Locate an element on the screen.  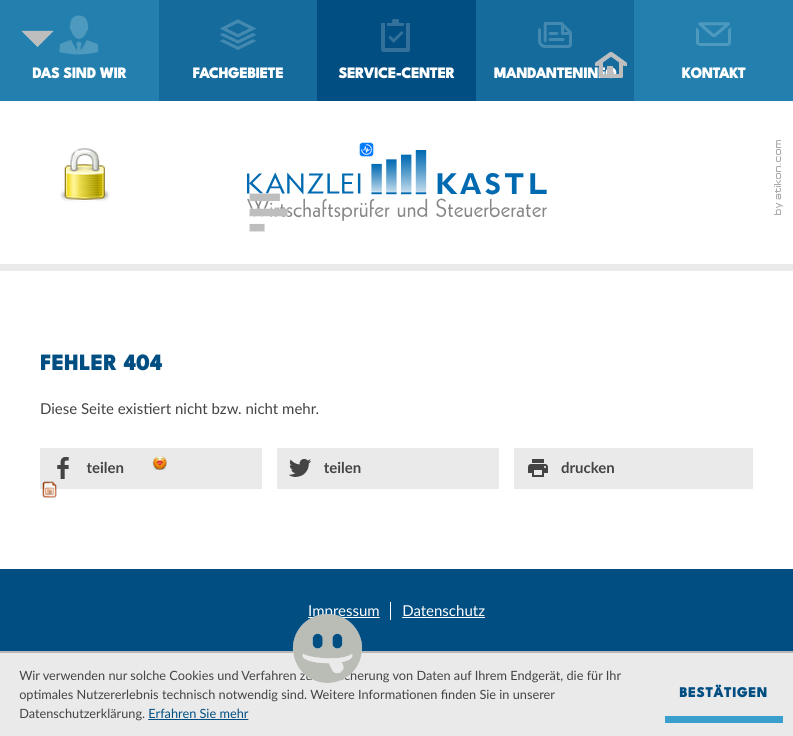
send a kiss emoji in chat is located at coordinates (160, 463).